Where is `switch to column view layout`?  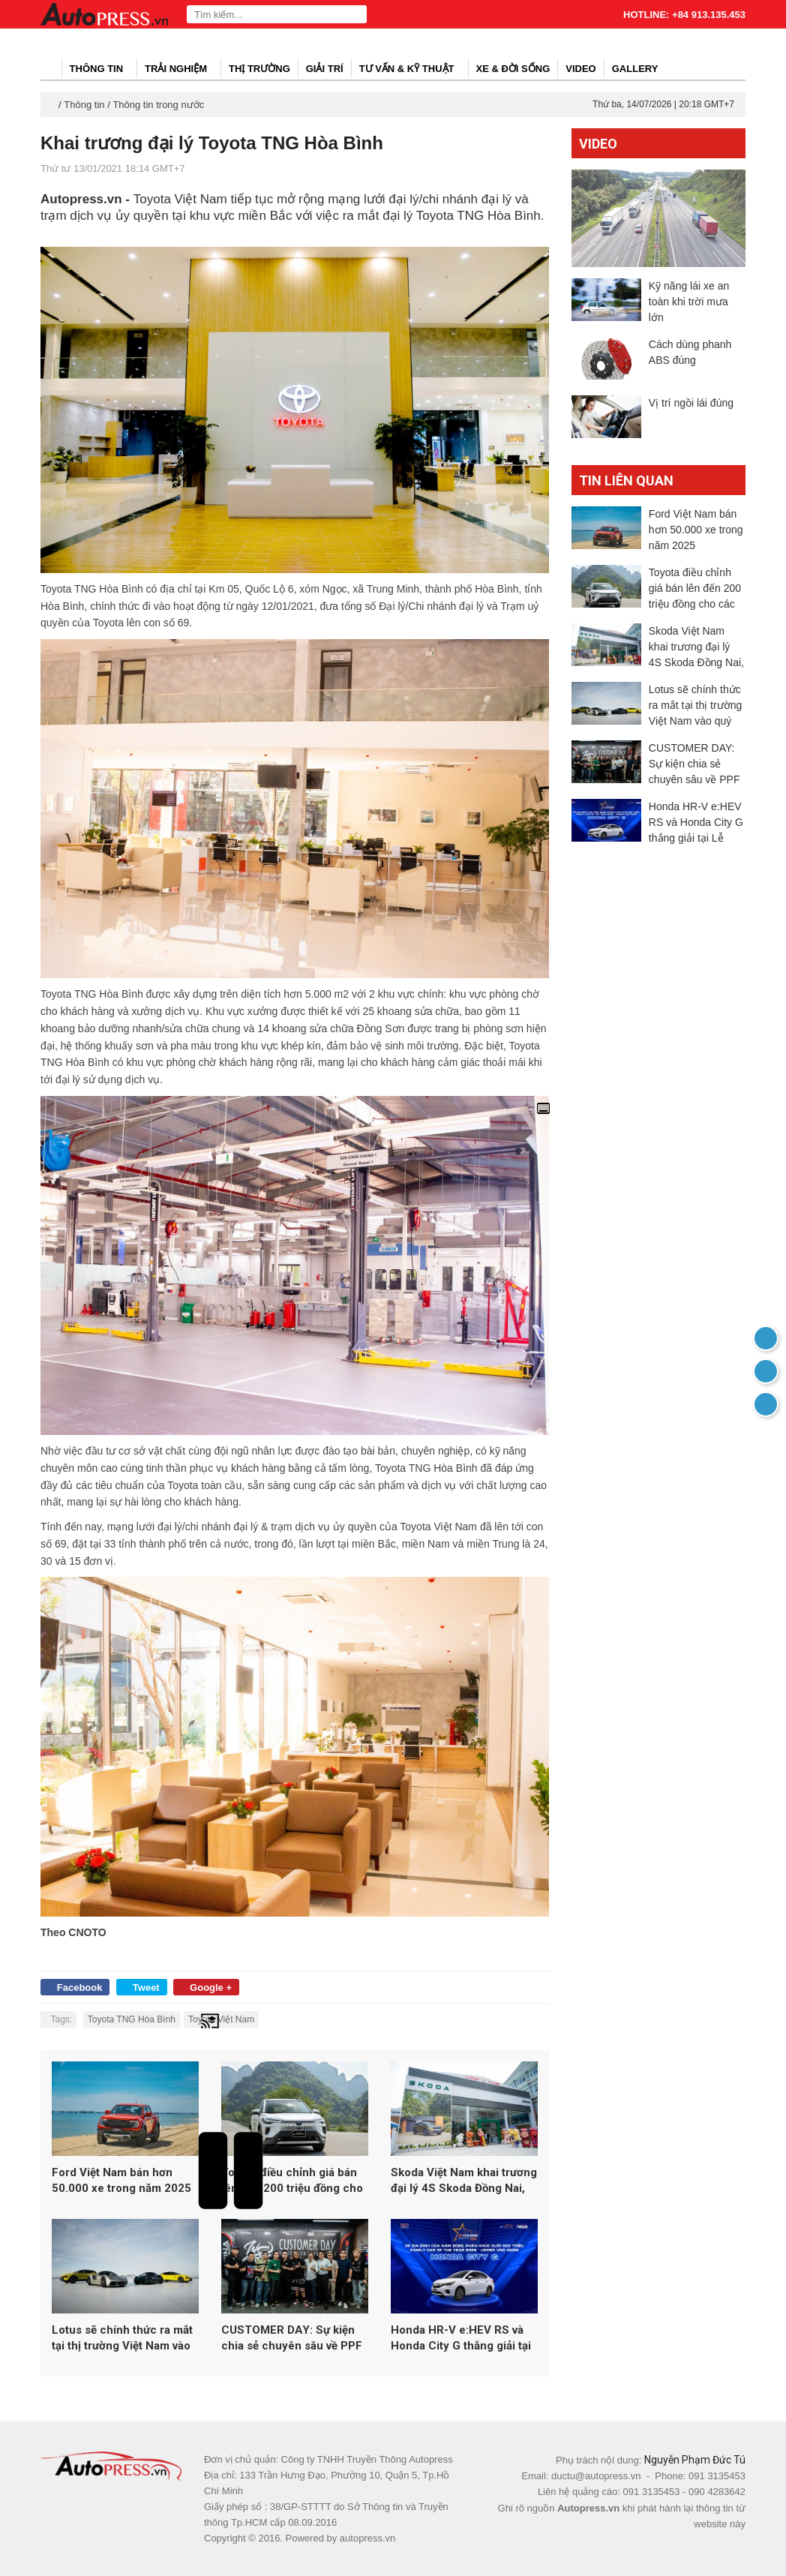
switch to column view layout is located at coordinates (230, 2170).